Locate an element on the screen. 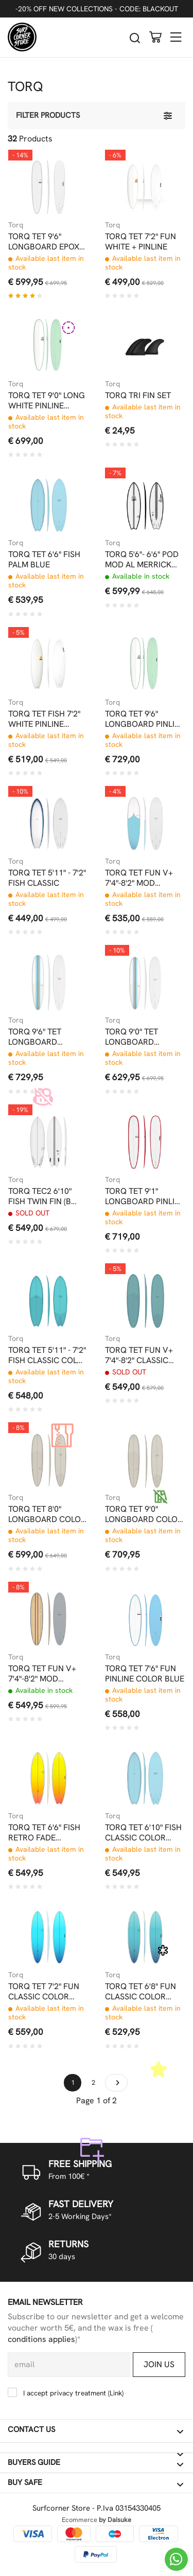 The image size is (193, 2576). indicates github copilot is unavailable or disabled is located at coordinates (43, 1097).